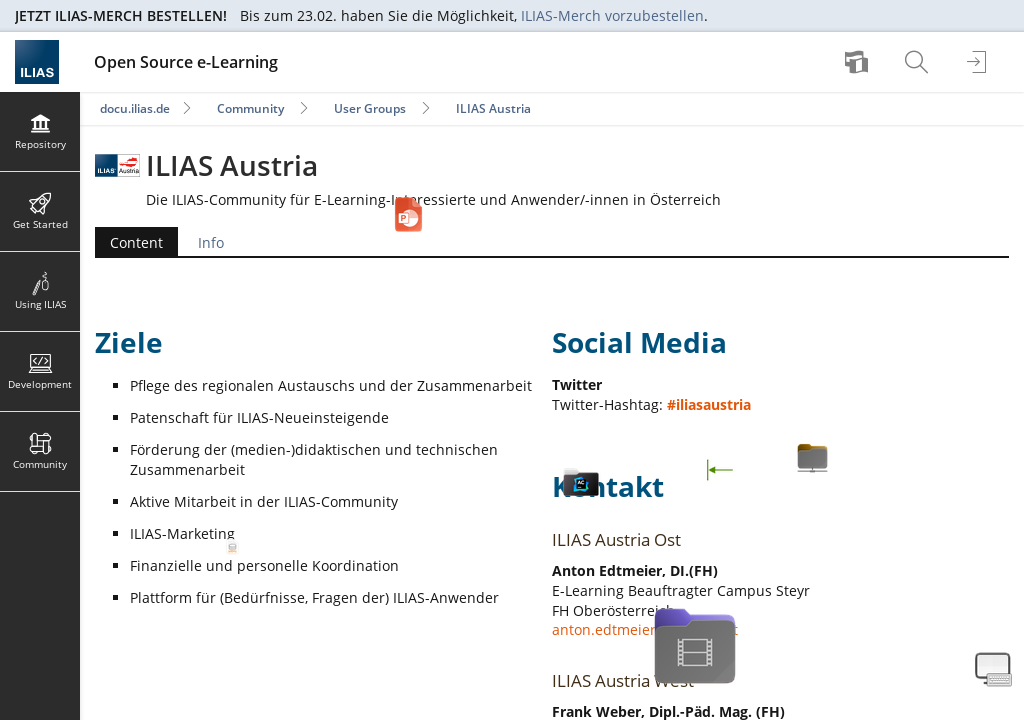 The height and width of the screenshot is (720, 1024). I want to click on open your videos folder, so click(695, 646).